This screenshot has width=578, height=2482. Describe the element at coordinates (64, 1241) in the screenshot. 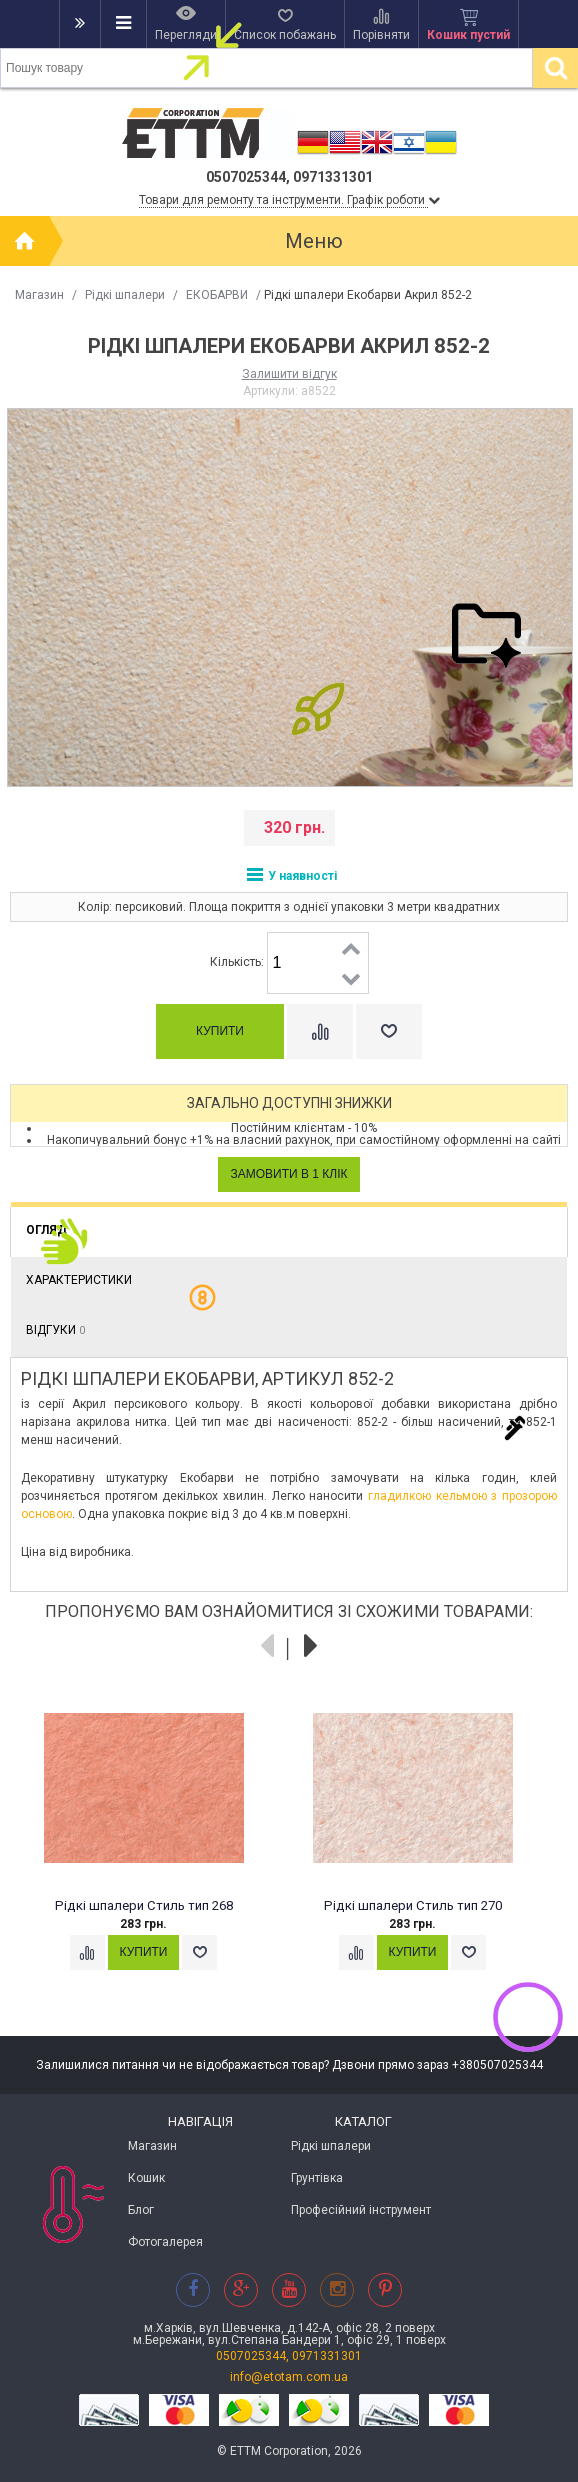

I see `enable sign language interpretation` at that location.